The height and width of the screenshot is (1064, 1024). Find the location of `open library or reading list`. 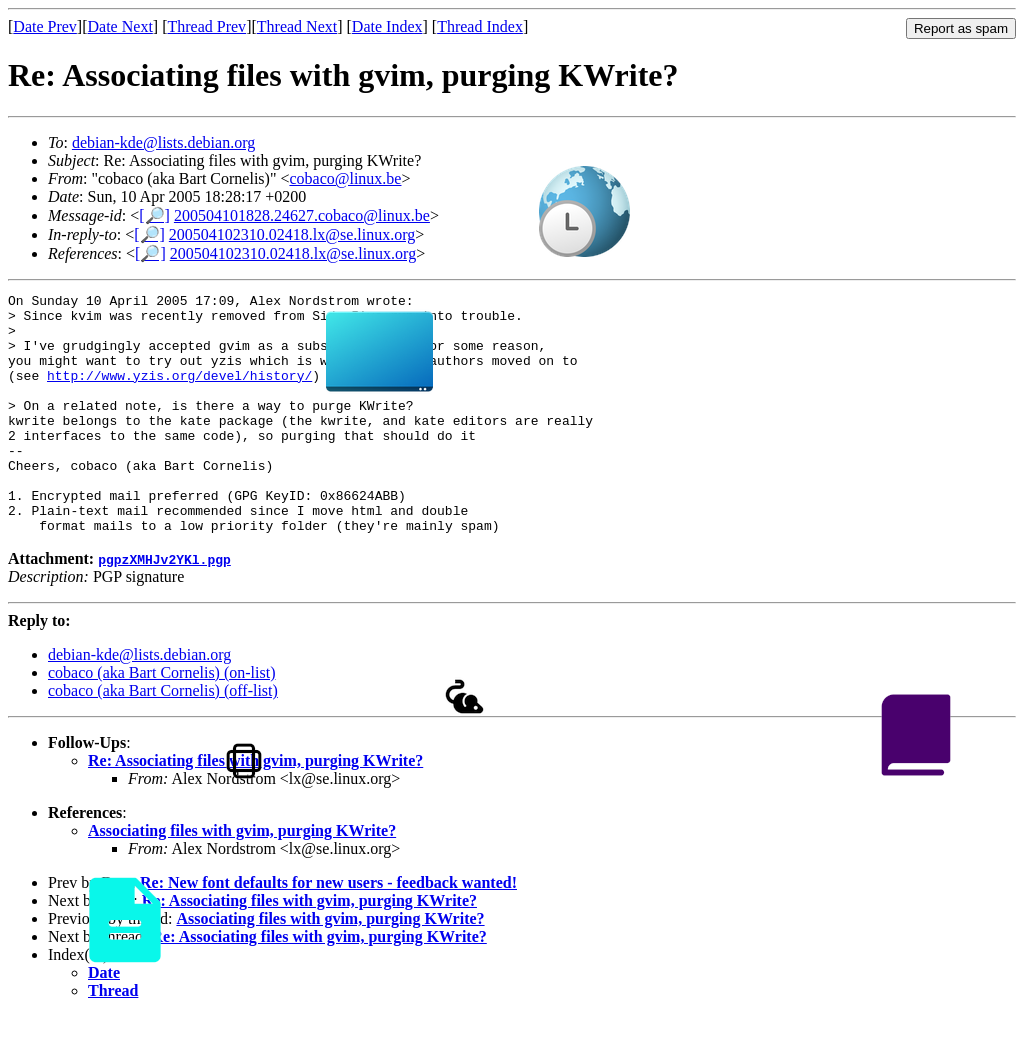

open library or reading list is located at coordinates (916, 735).